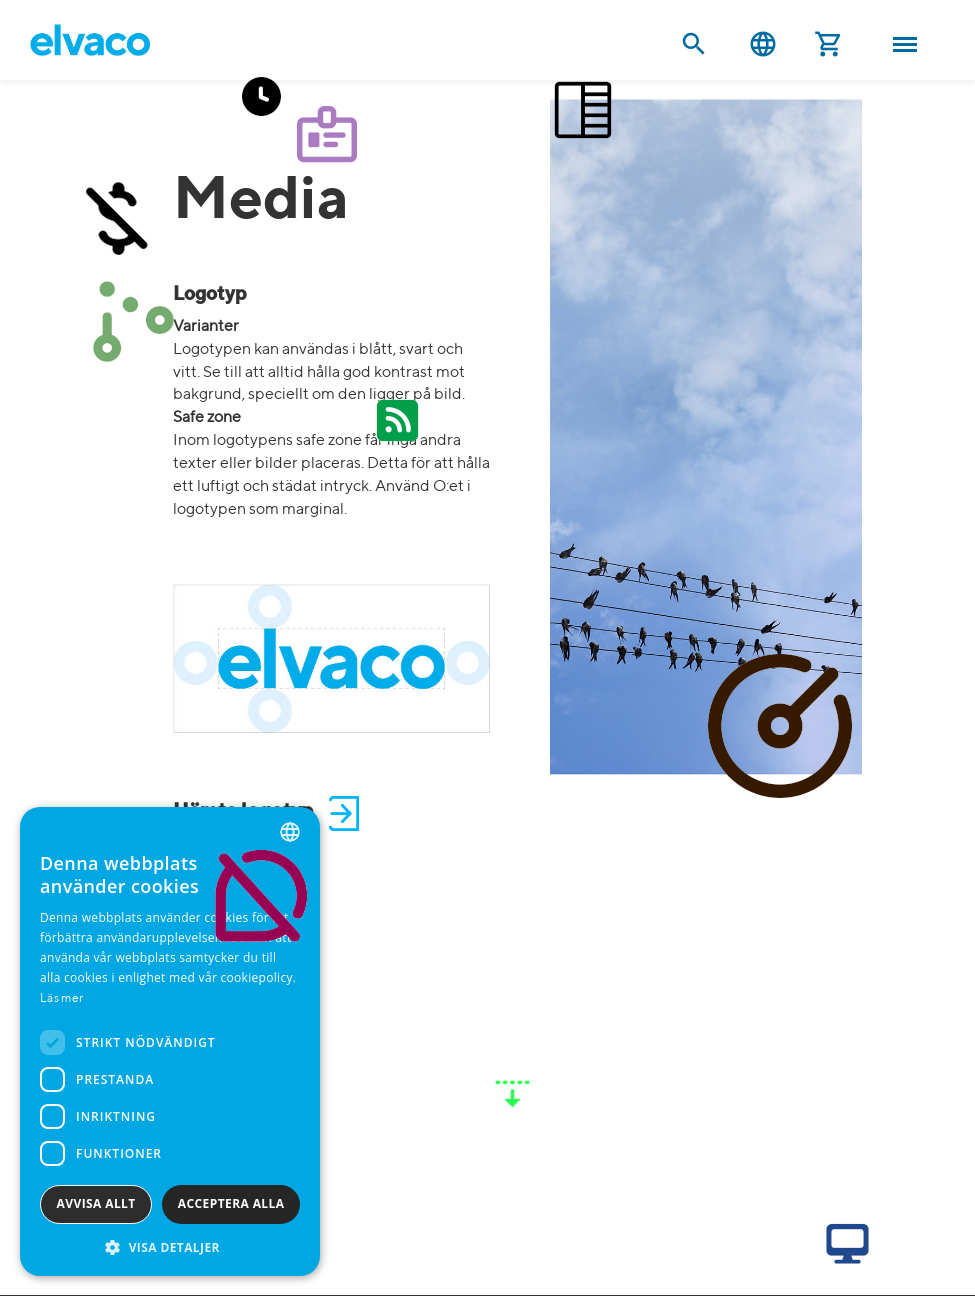 The image size is (975, 1296). What do you see at coordinates (133, 318) in the screenshot?
I see `view pull requests in merge queue` at bounding box center [133, 318].